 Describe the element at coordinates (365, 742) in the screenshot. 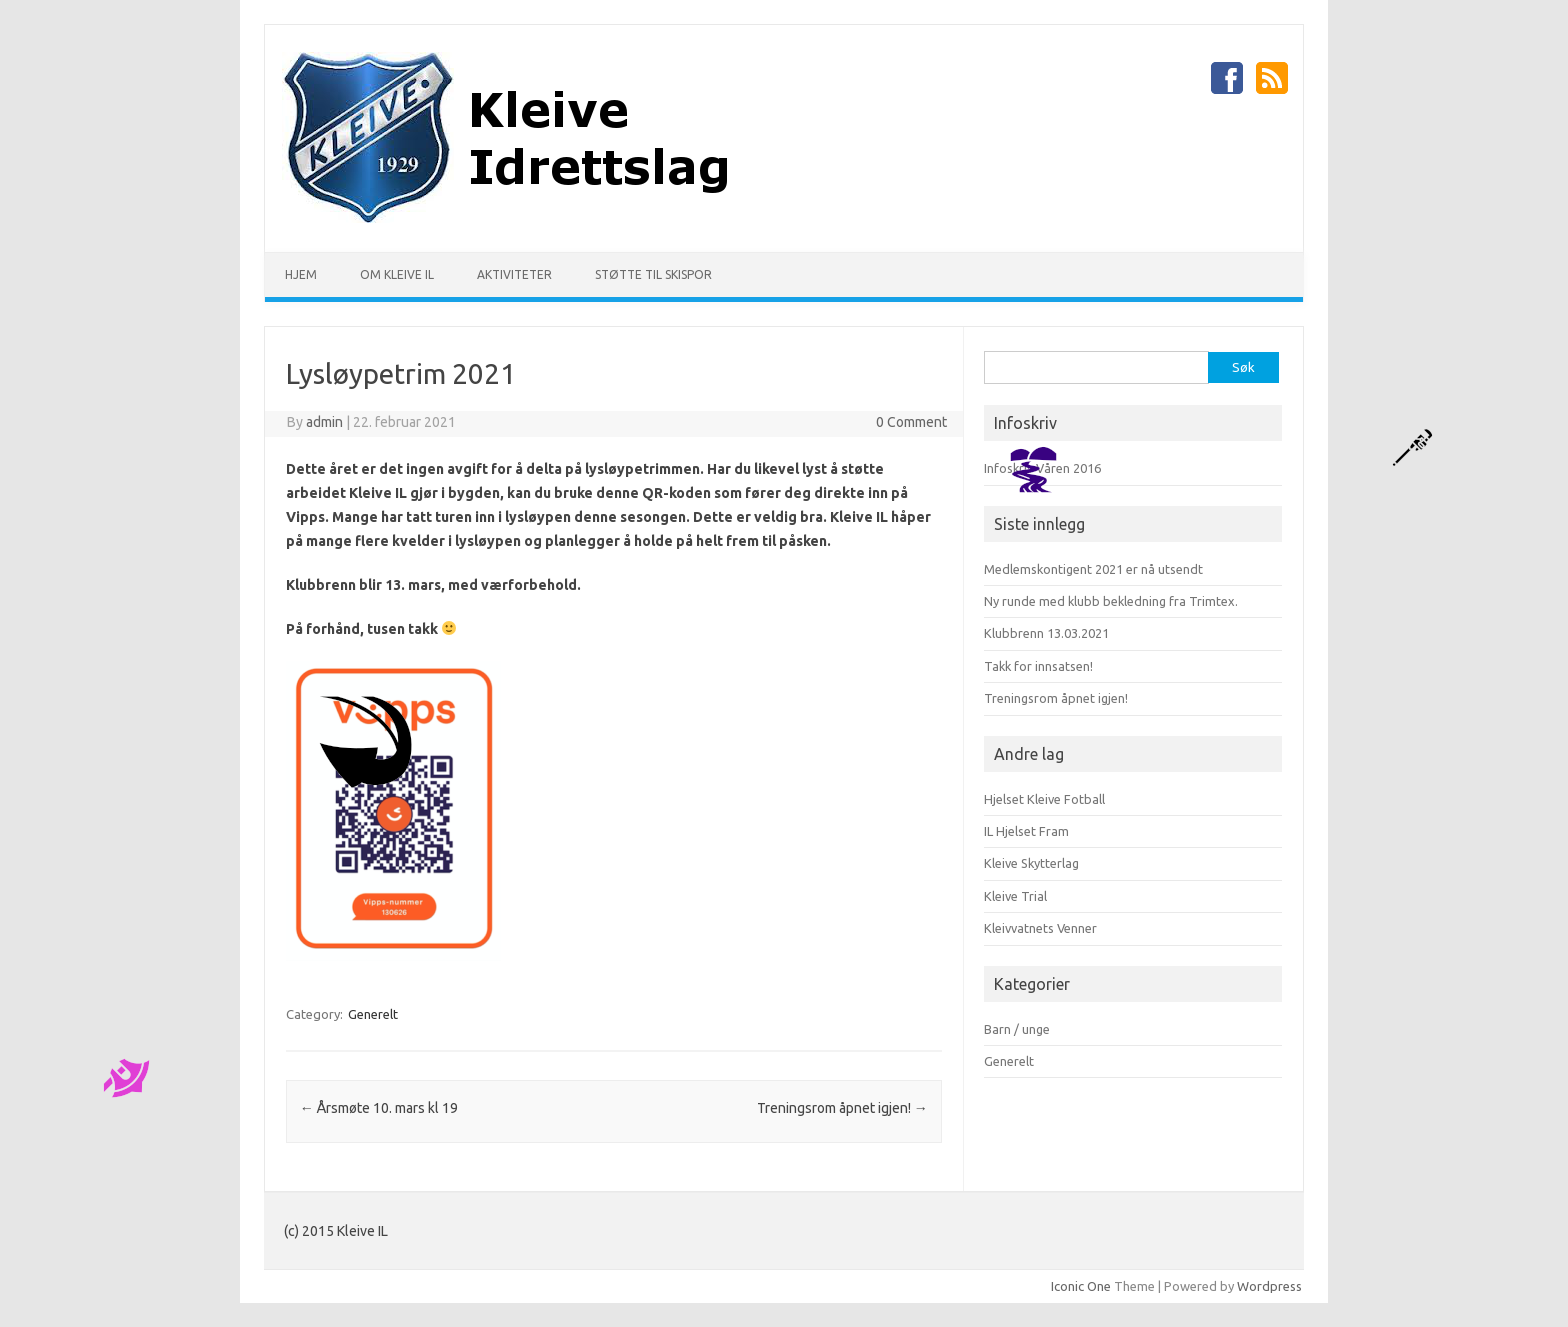

I see `go back to previous screen` at that location.